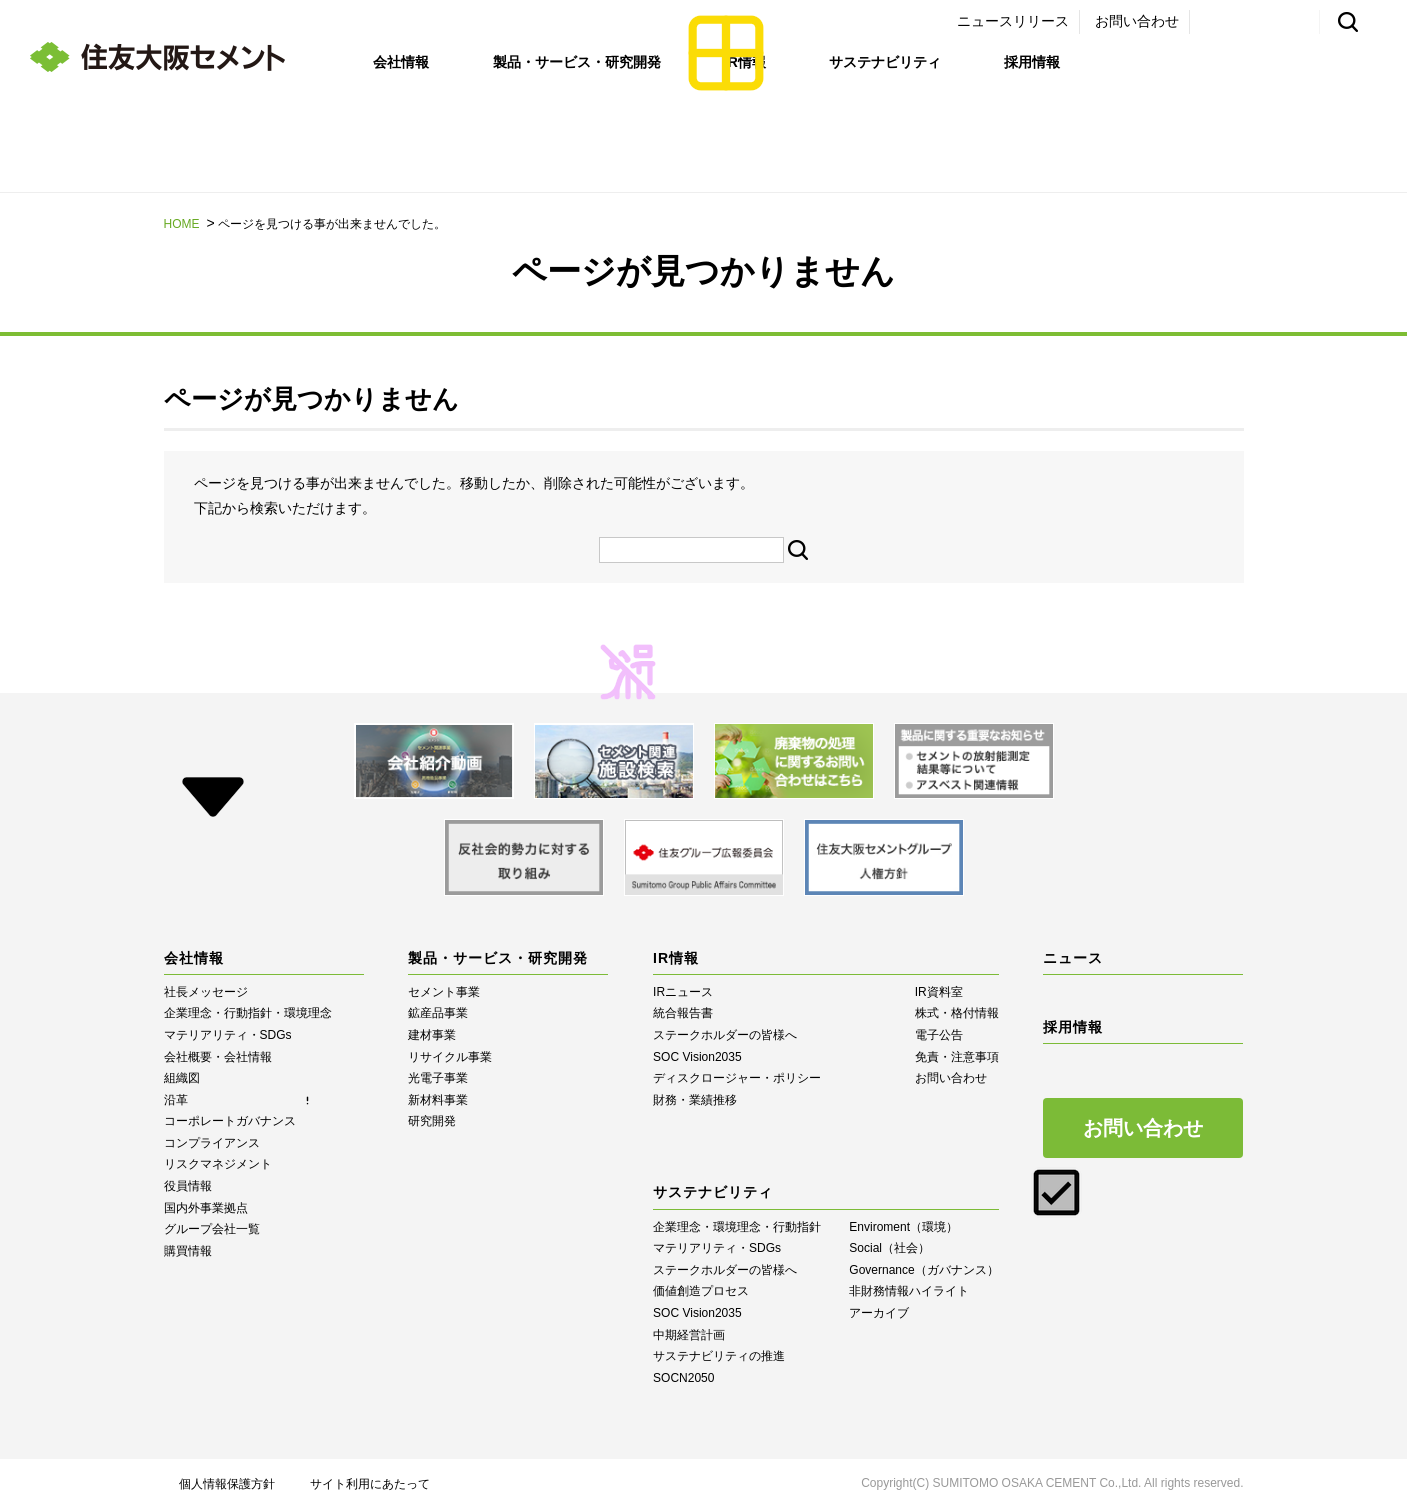  I want to click on apply borders to all cells in a table or grid, so click(726, 53).